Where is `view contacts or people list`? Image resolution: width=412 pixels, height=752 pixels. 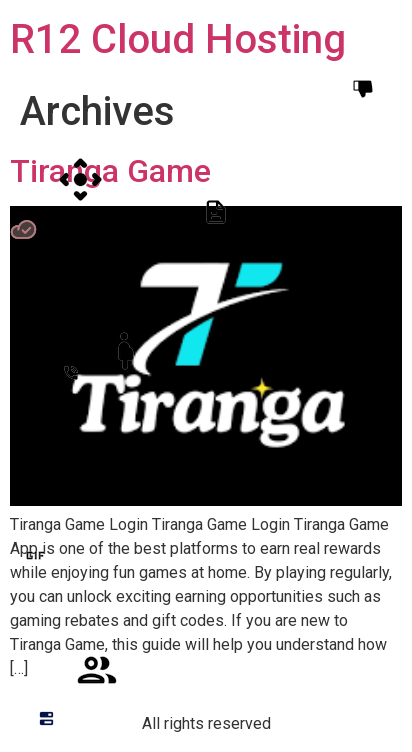 view contacts or people list is located at coordinates (97, 670).